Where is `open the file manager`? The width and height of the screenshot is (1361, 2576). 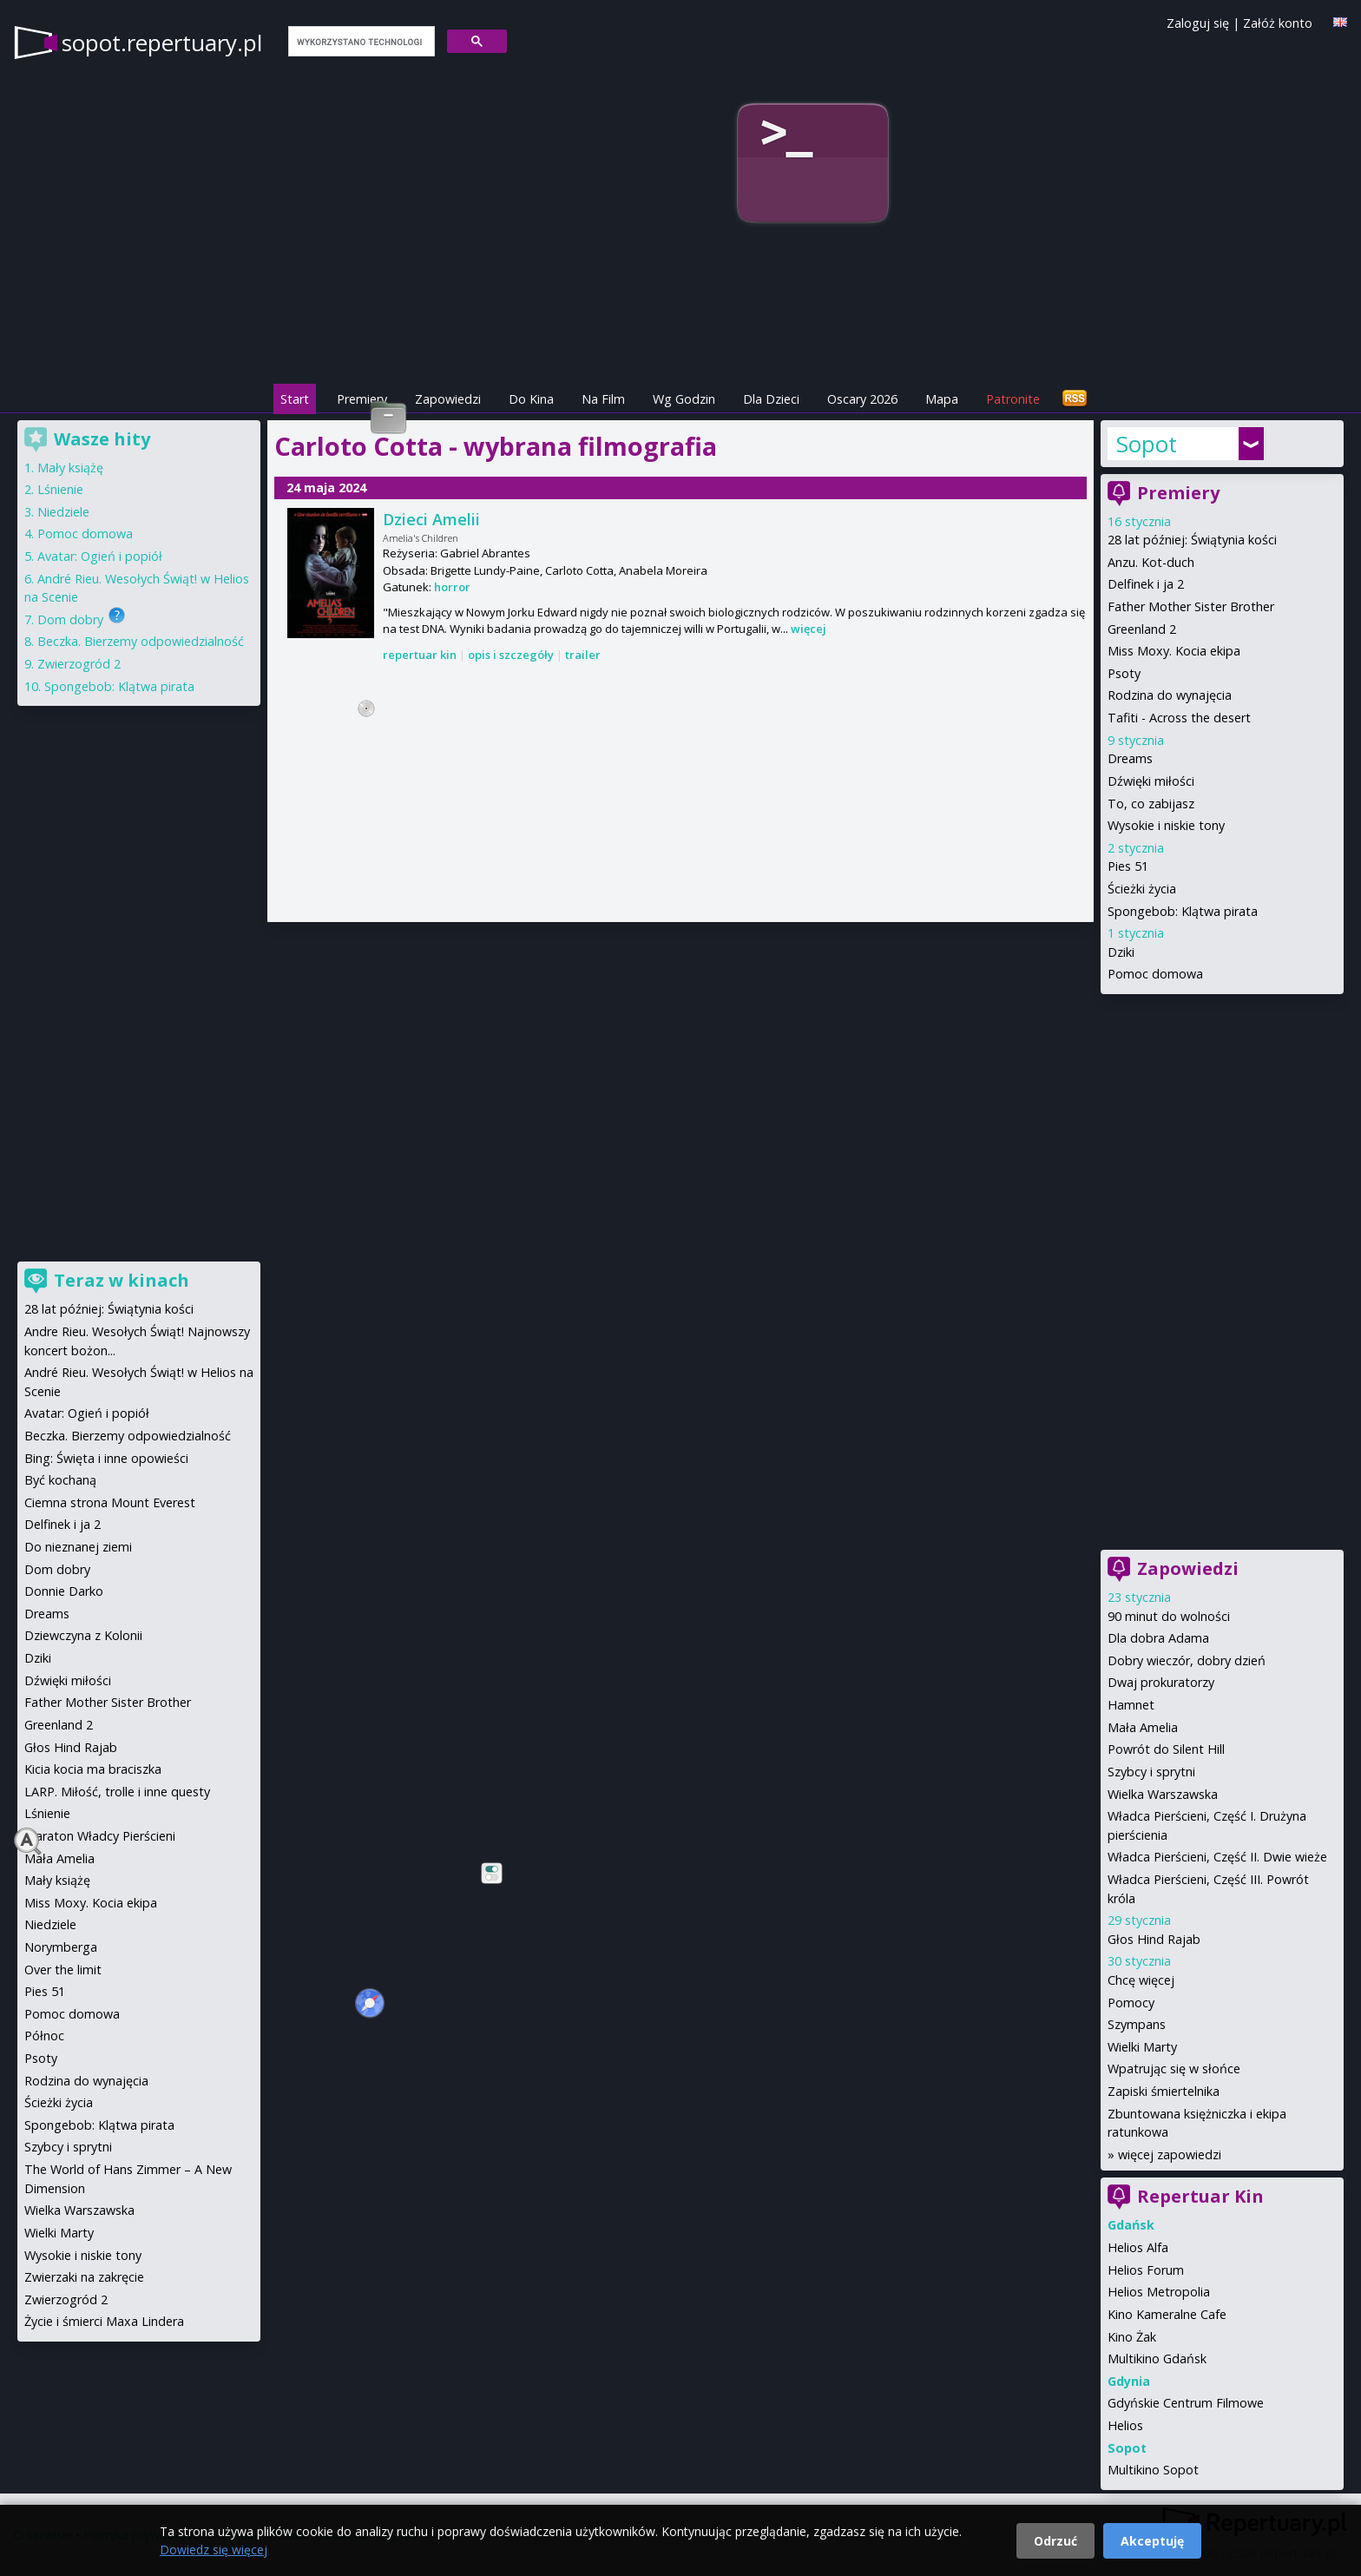
open the file manager is located at coordinates (388, 417).